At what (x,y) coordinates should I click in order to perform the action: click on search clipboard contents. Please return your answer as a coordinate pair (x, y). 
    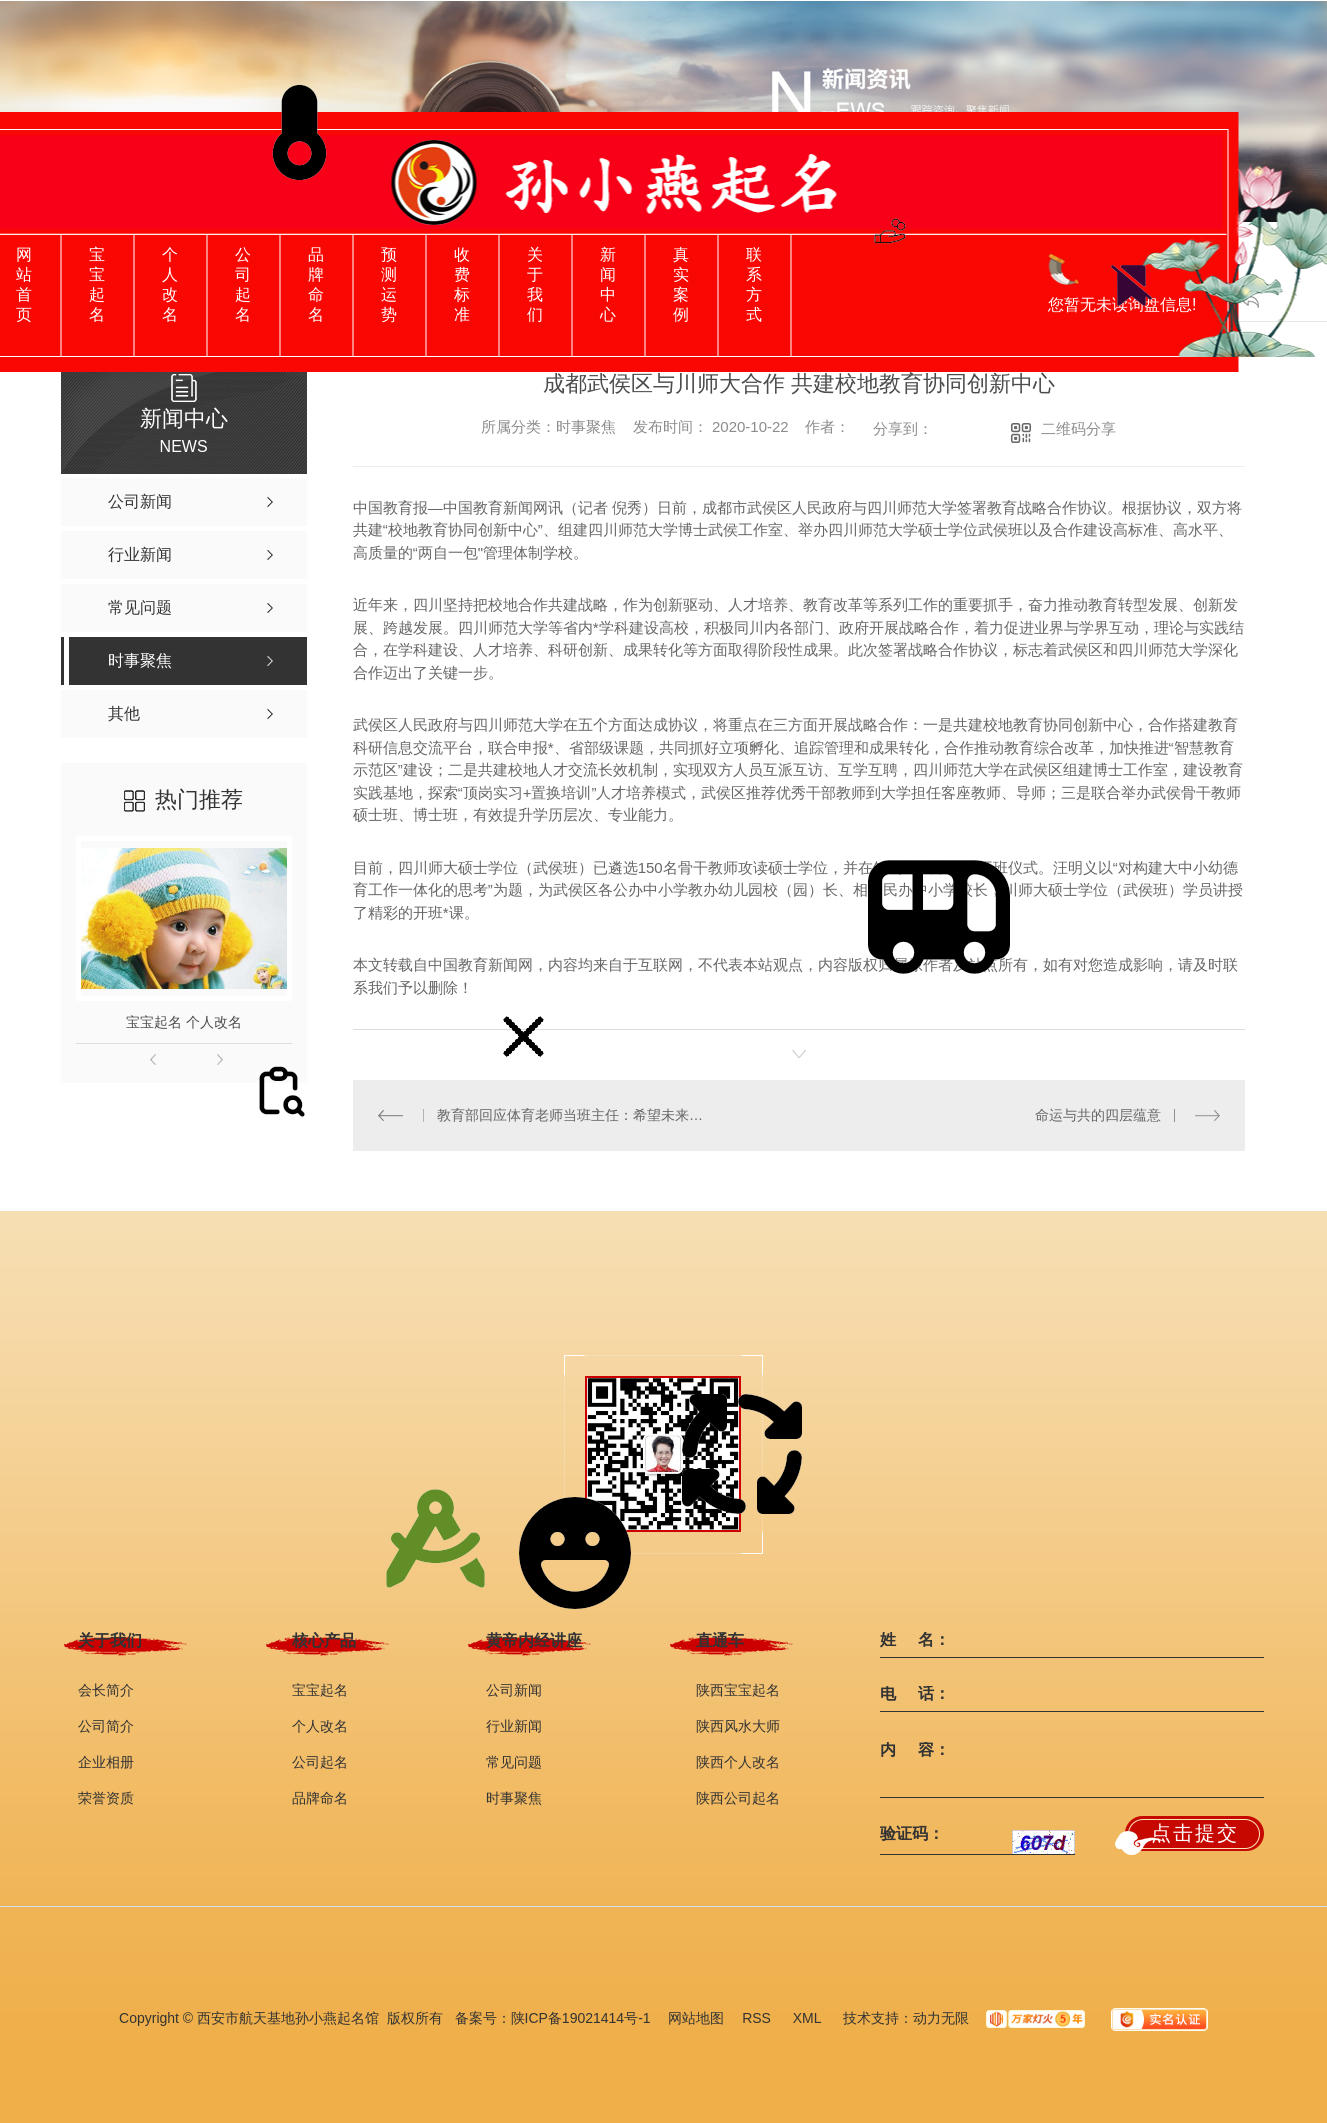
    Looking at the image, I should click on (278, 1090).